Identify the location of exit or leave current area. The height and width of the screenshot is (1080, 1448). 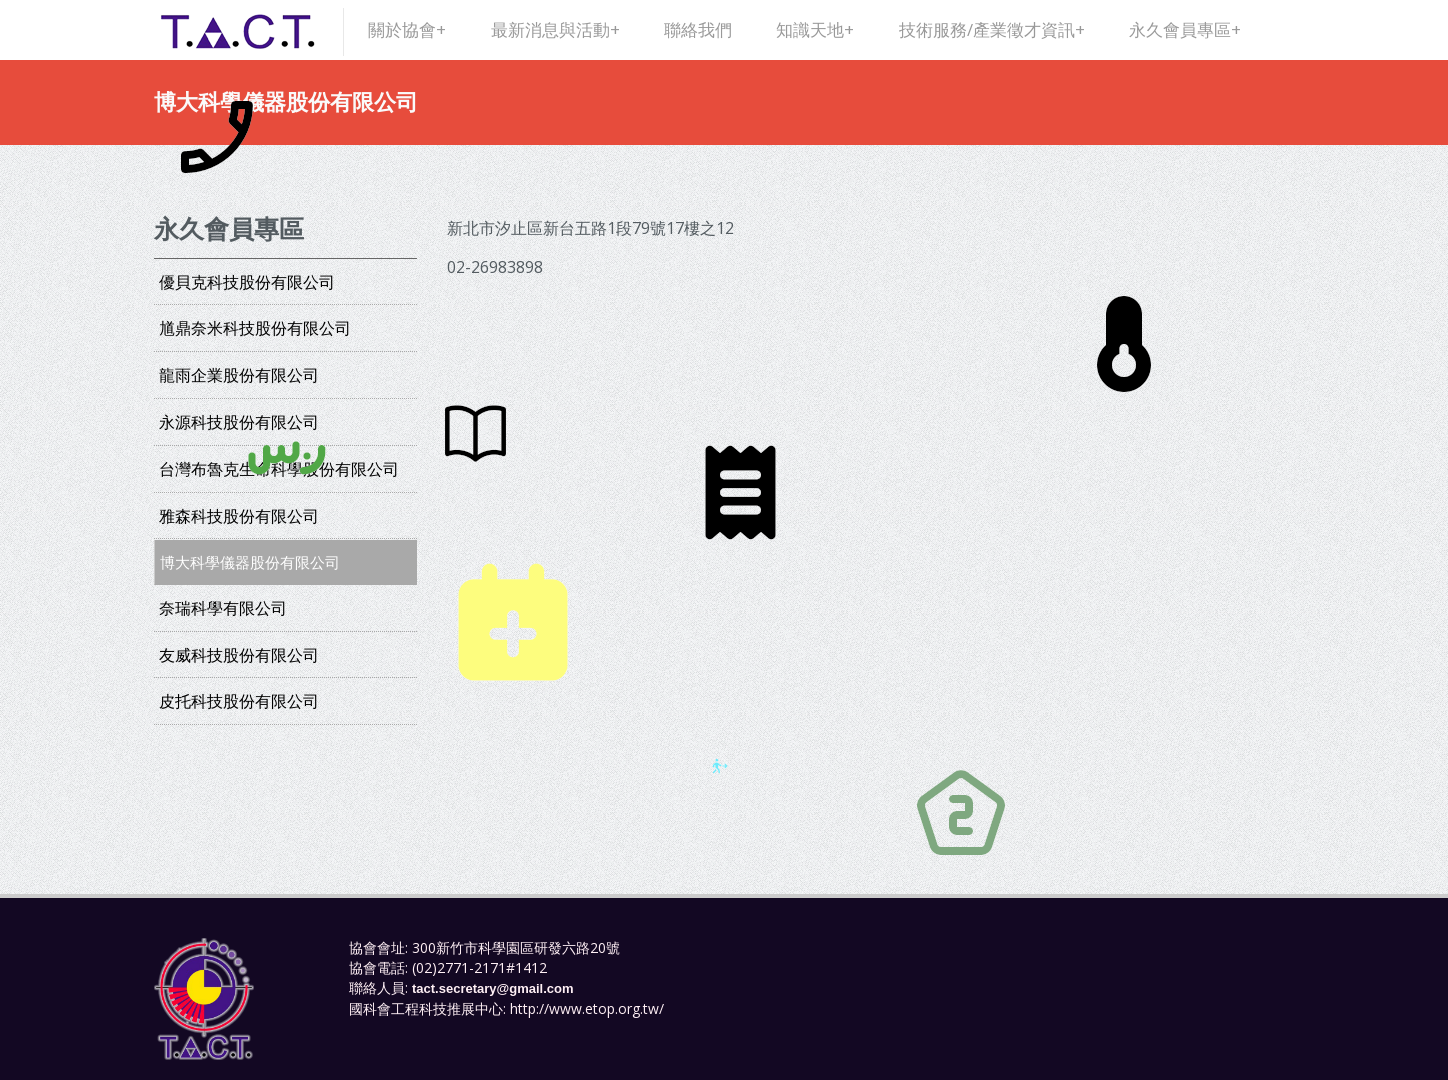
(720, 766).